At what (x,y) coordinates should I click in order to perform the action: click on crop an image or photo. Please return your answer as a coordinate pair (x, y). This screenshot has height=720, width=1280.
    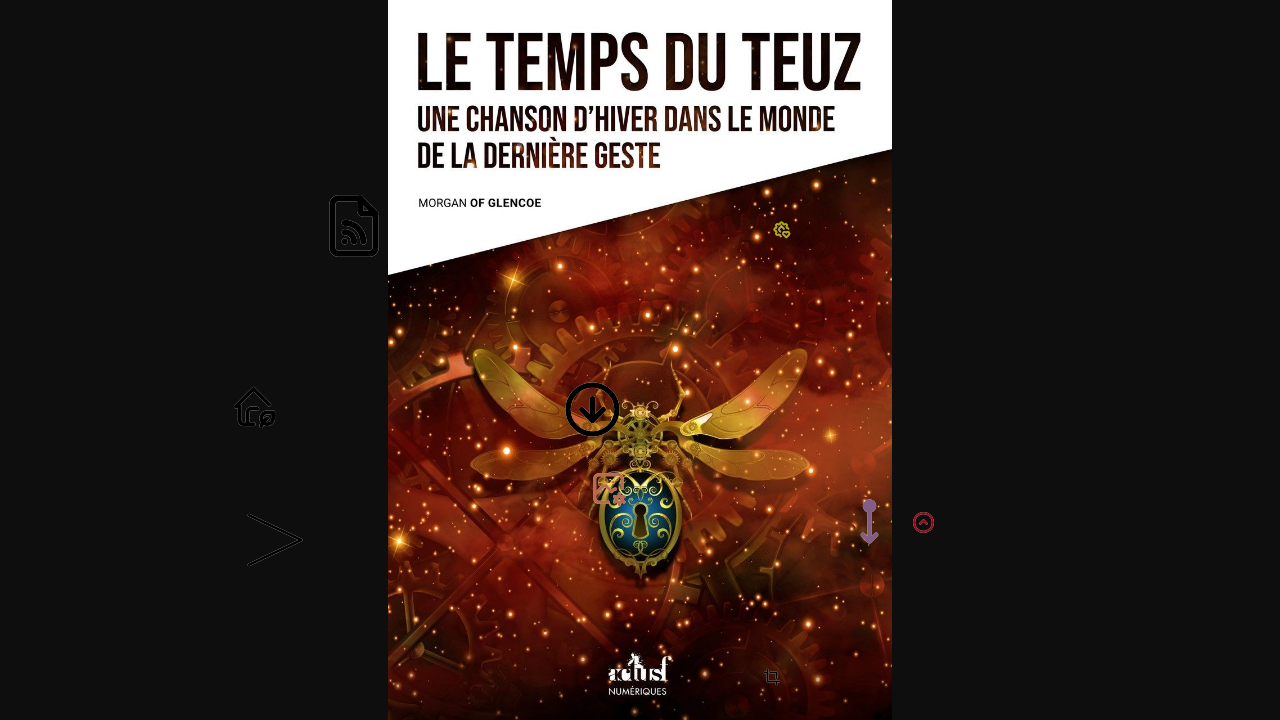
    Looking at the image, I should click on (772, 677).